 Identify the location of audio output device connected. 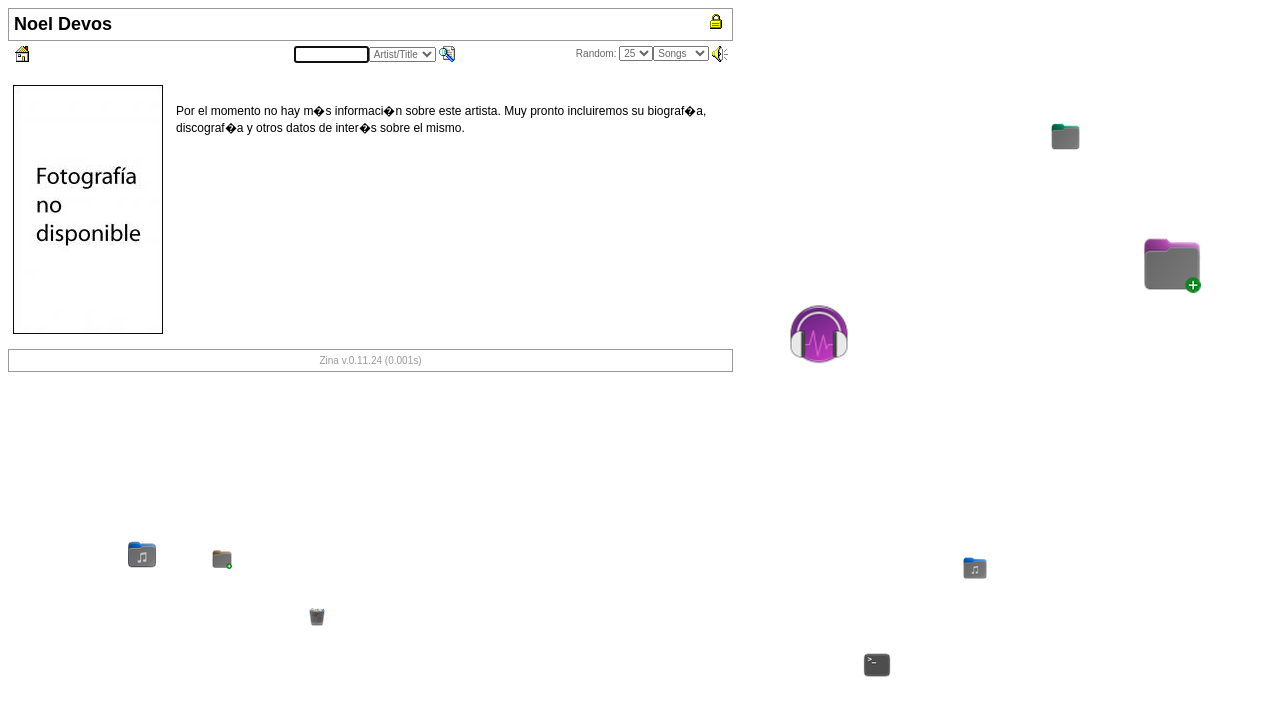
(819, 334).